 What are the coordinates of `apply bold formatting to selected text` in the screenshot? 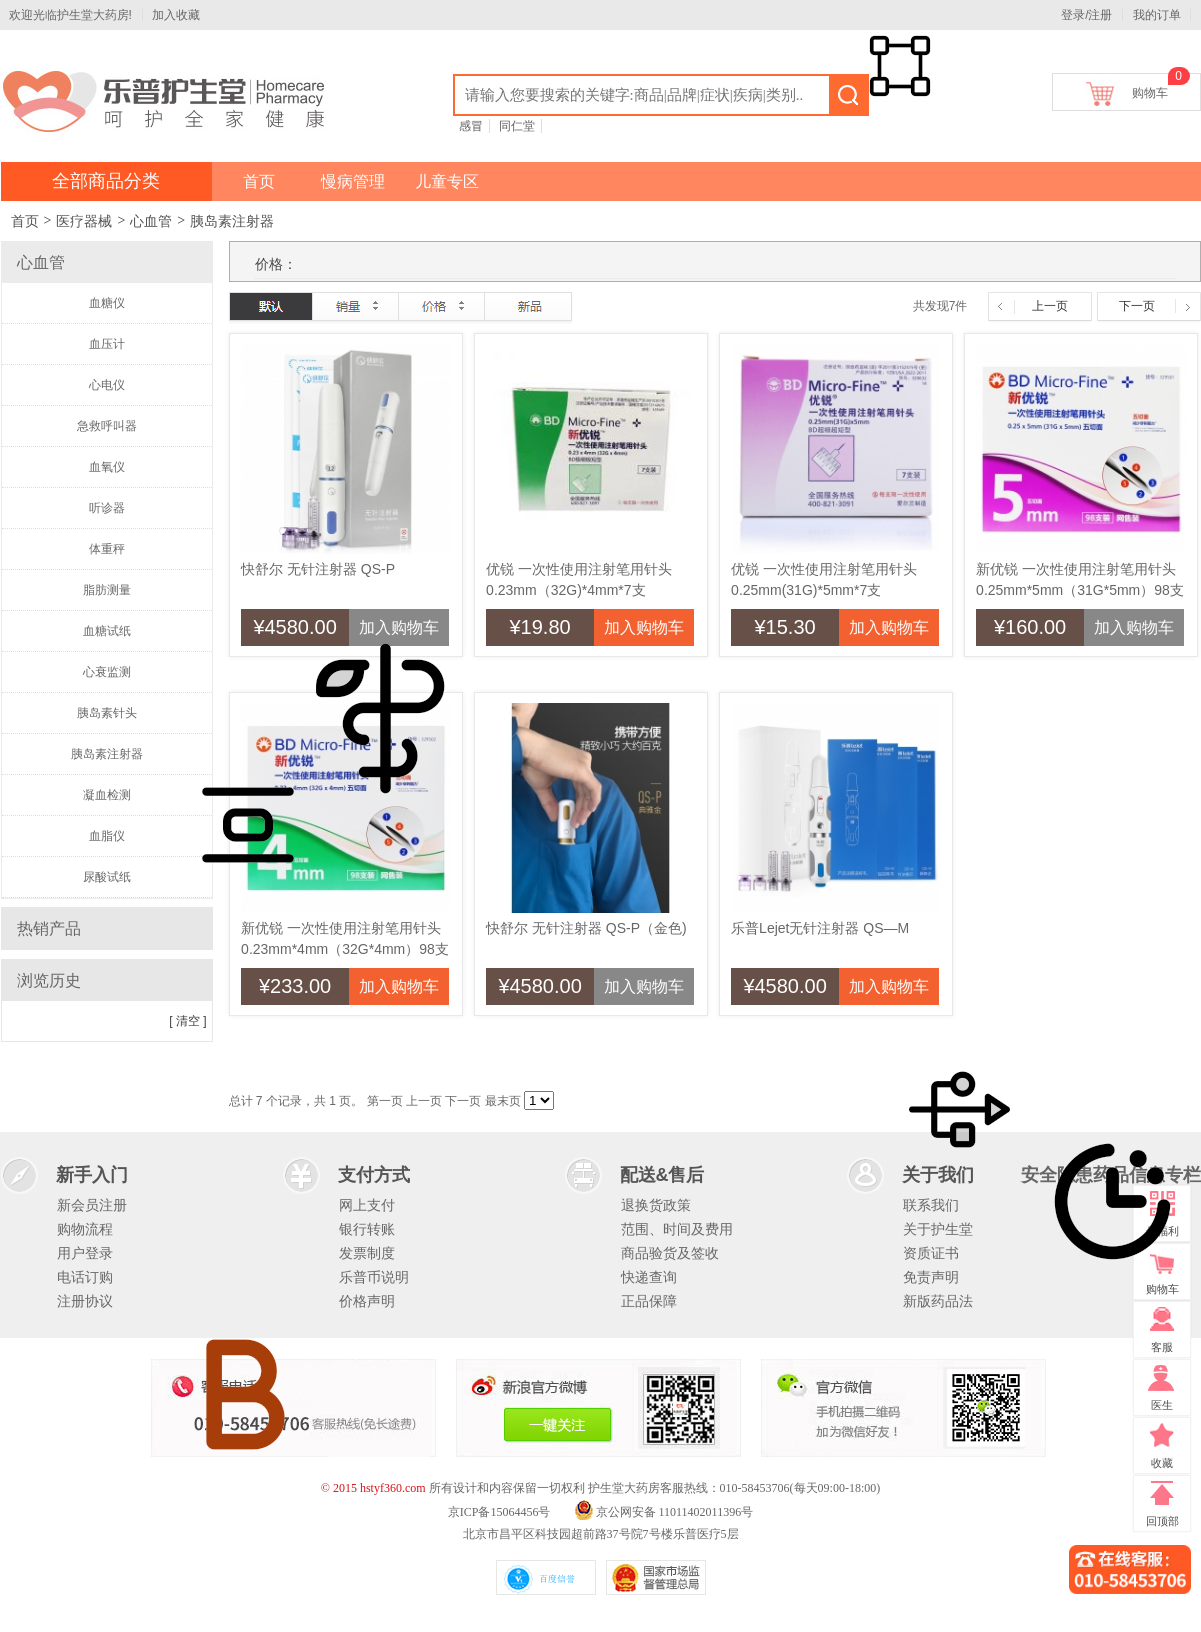 It's located at (245, 1394).